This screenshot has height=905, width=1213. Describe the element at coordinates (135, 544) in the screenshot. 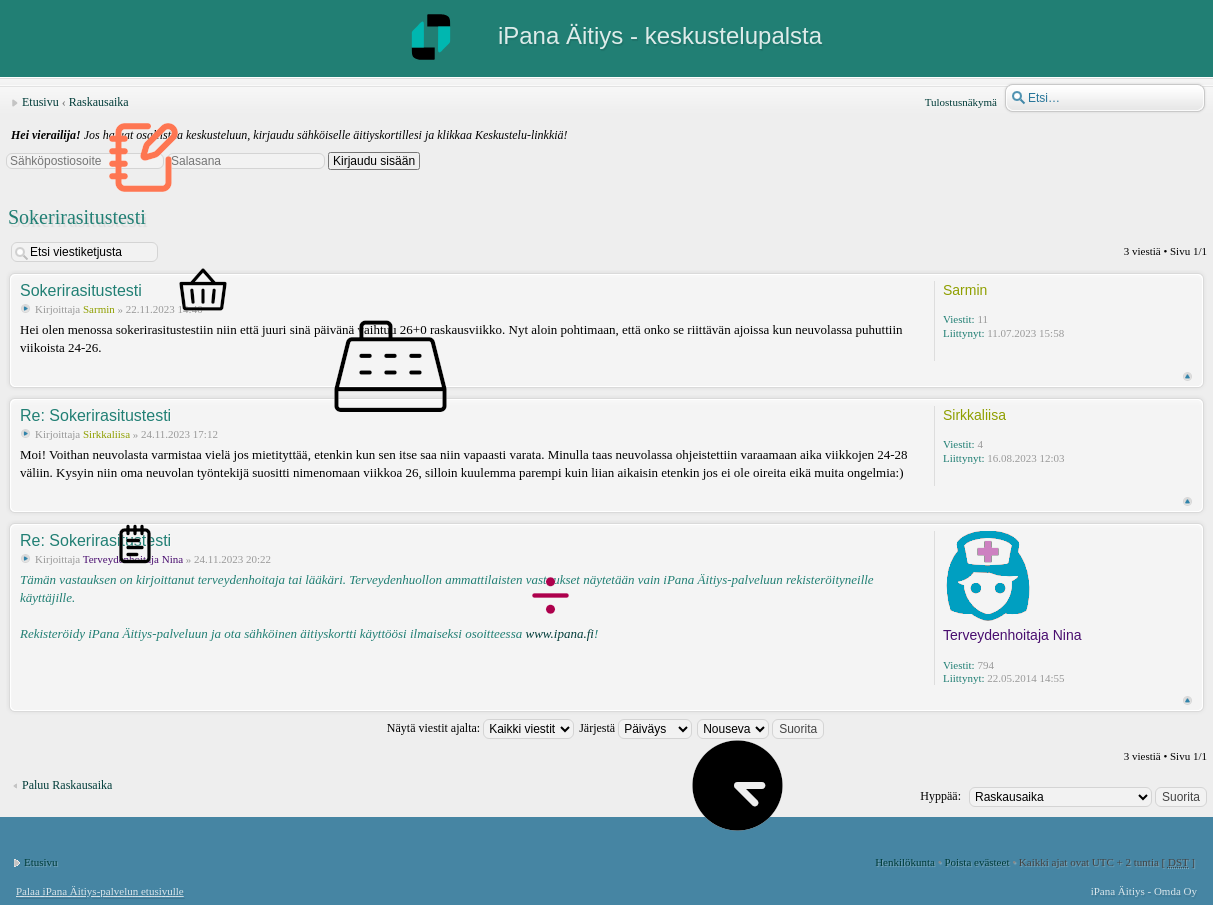

I see `view or edit notes` at that location.